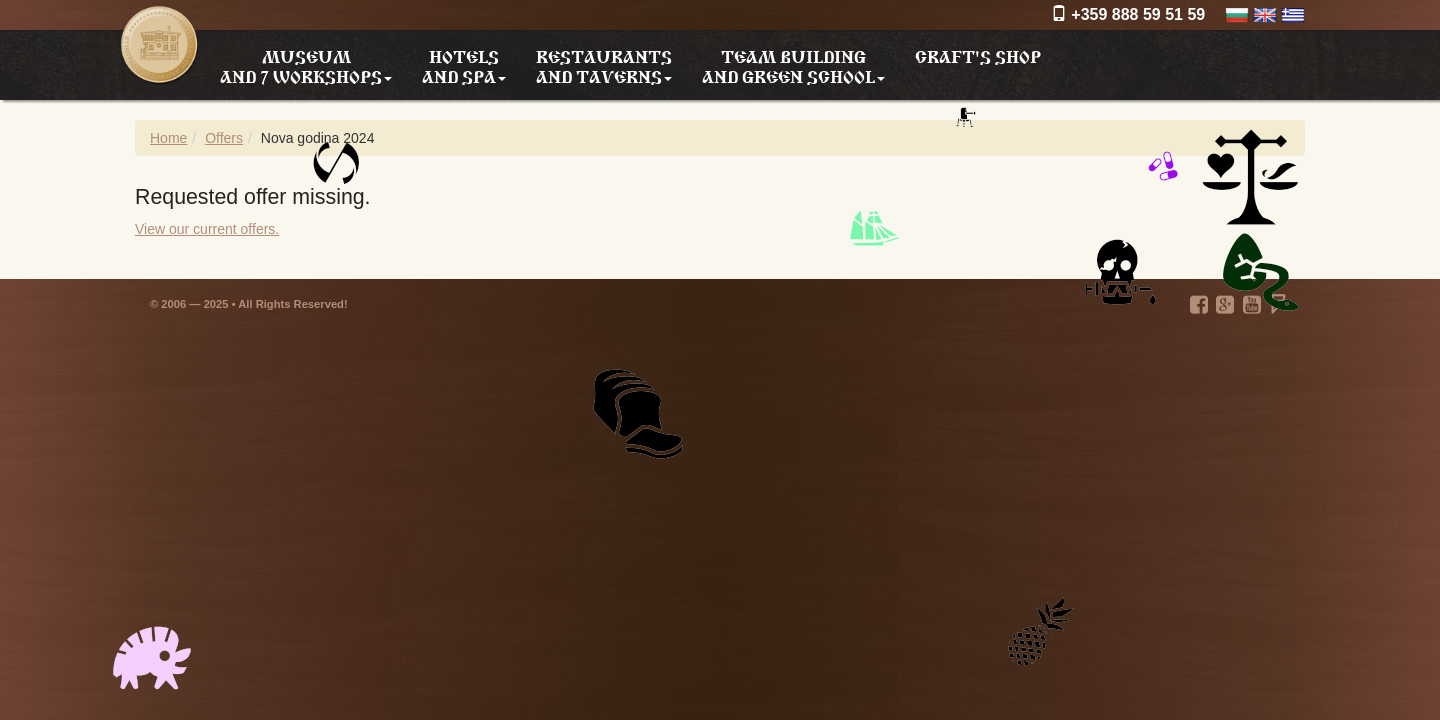  What do you see at coordinates (637, 414) in the screenshot?
I see `bread or bakery item in a cooking game` at bounding box center [637, 414].